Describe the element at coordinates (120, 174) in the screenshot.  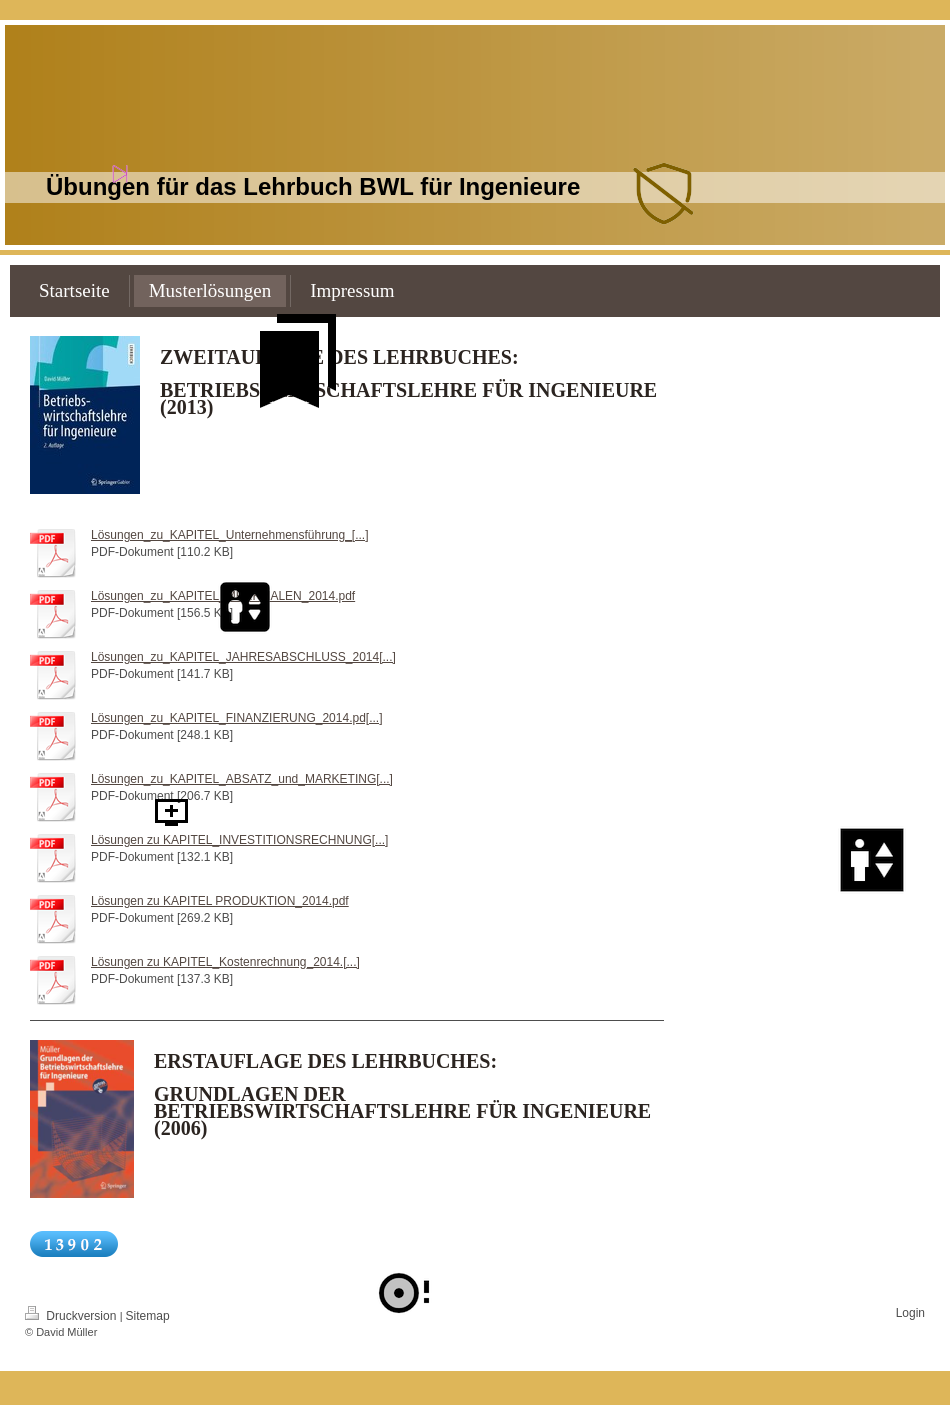
I see `skip to the next track or media item` at that location.